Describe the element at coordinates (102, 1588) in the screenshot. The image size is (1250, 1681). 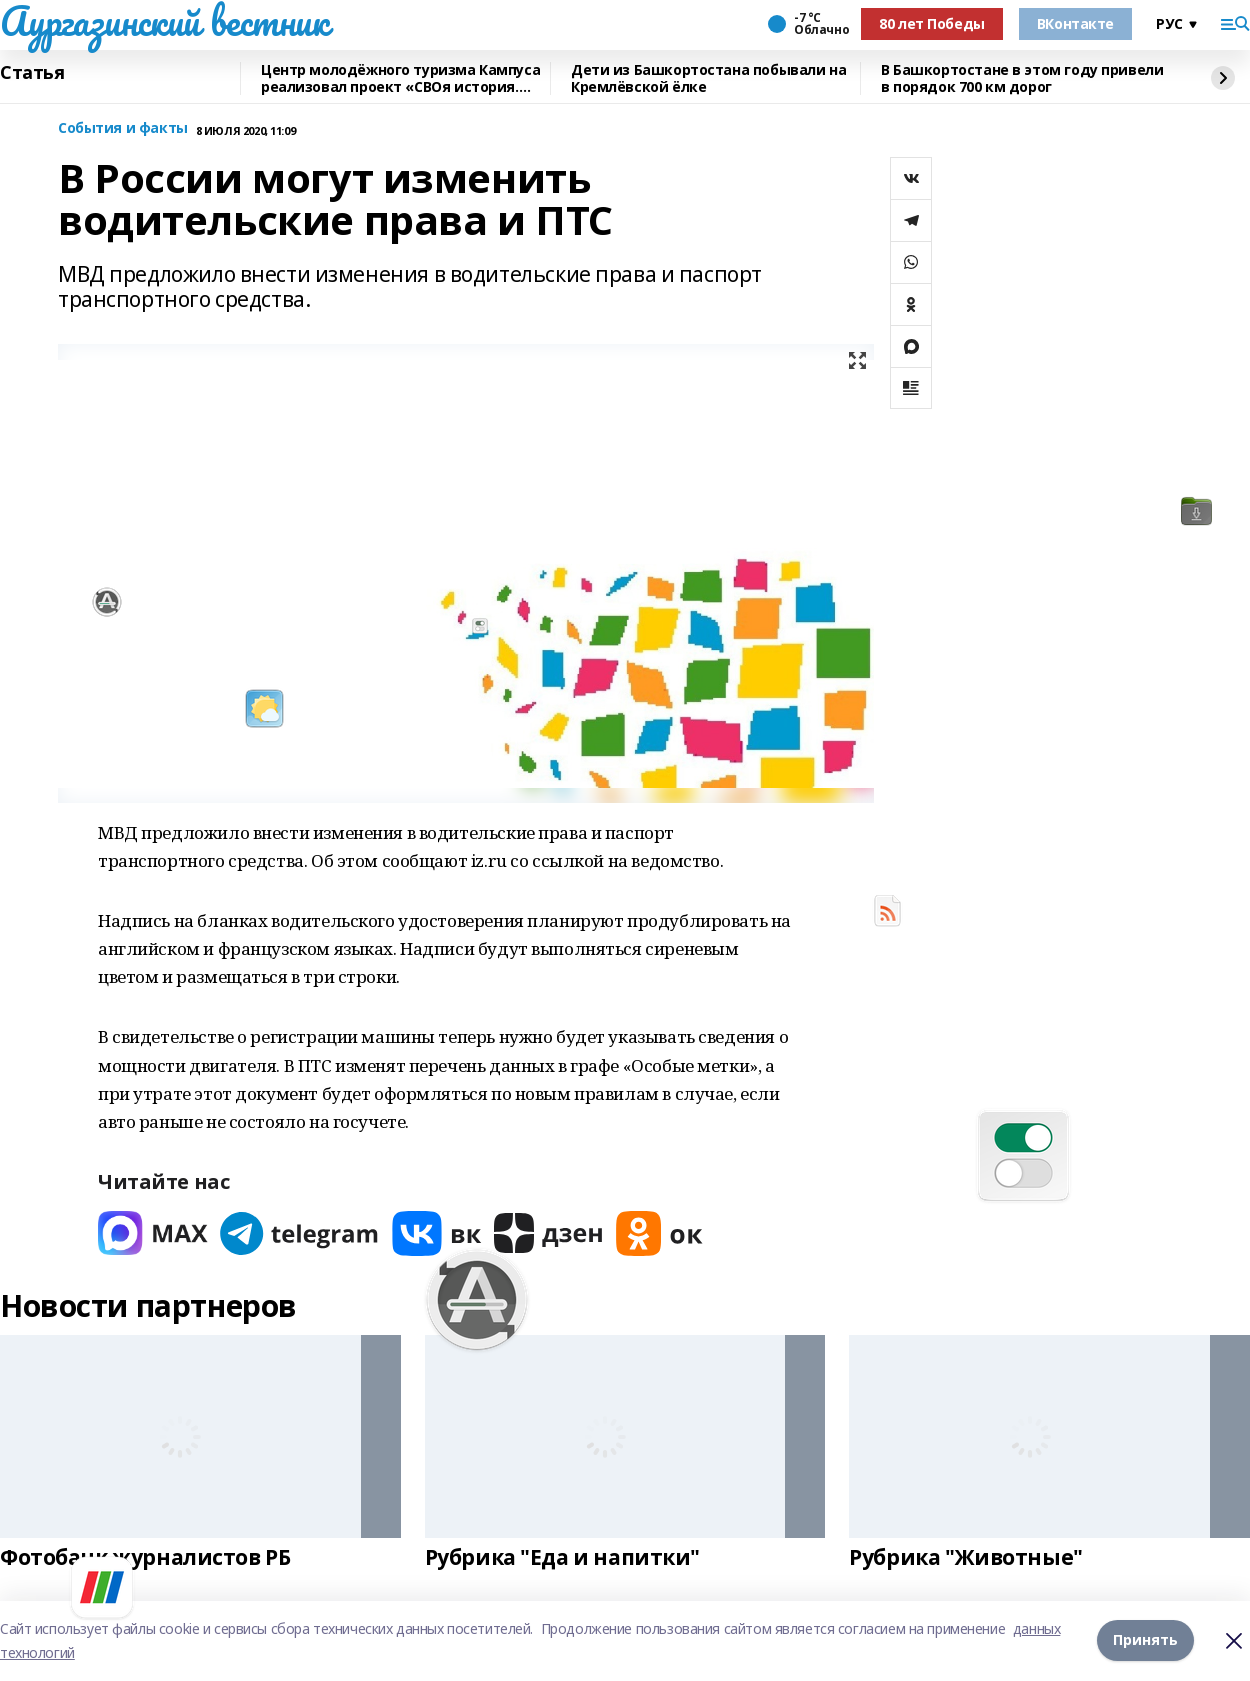
I see `open ParaView application` at that location.